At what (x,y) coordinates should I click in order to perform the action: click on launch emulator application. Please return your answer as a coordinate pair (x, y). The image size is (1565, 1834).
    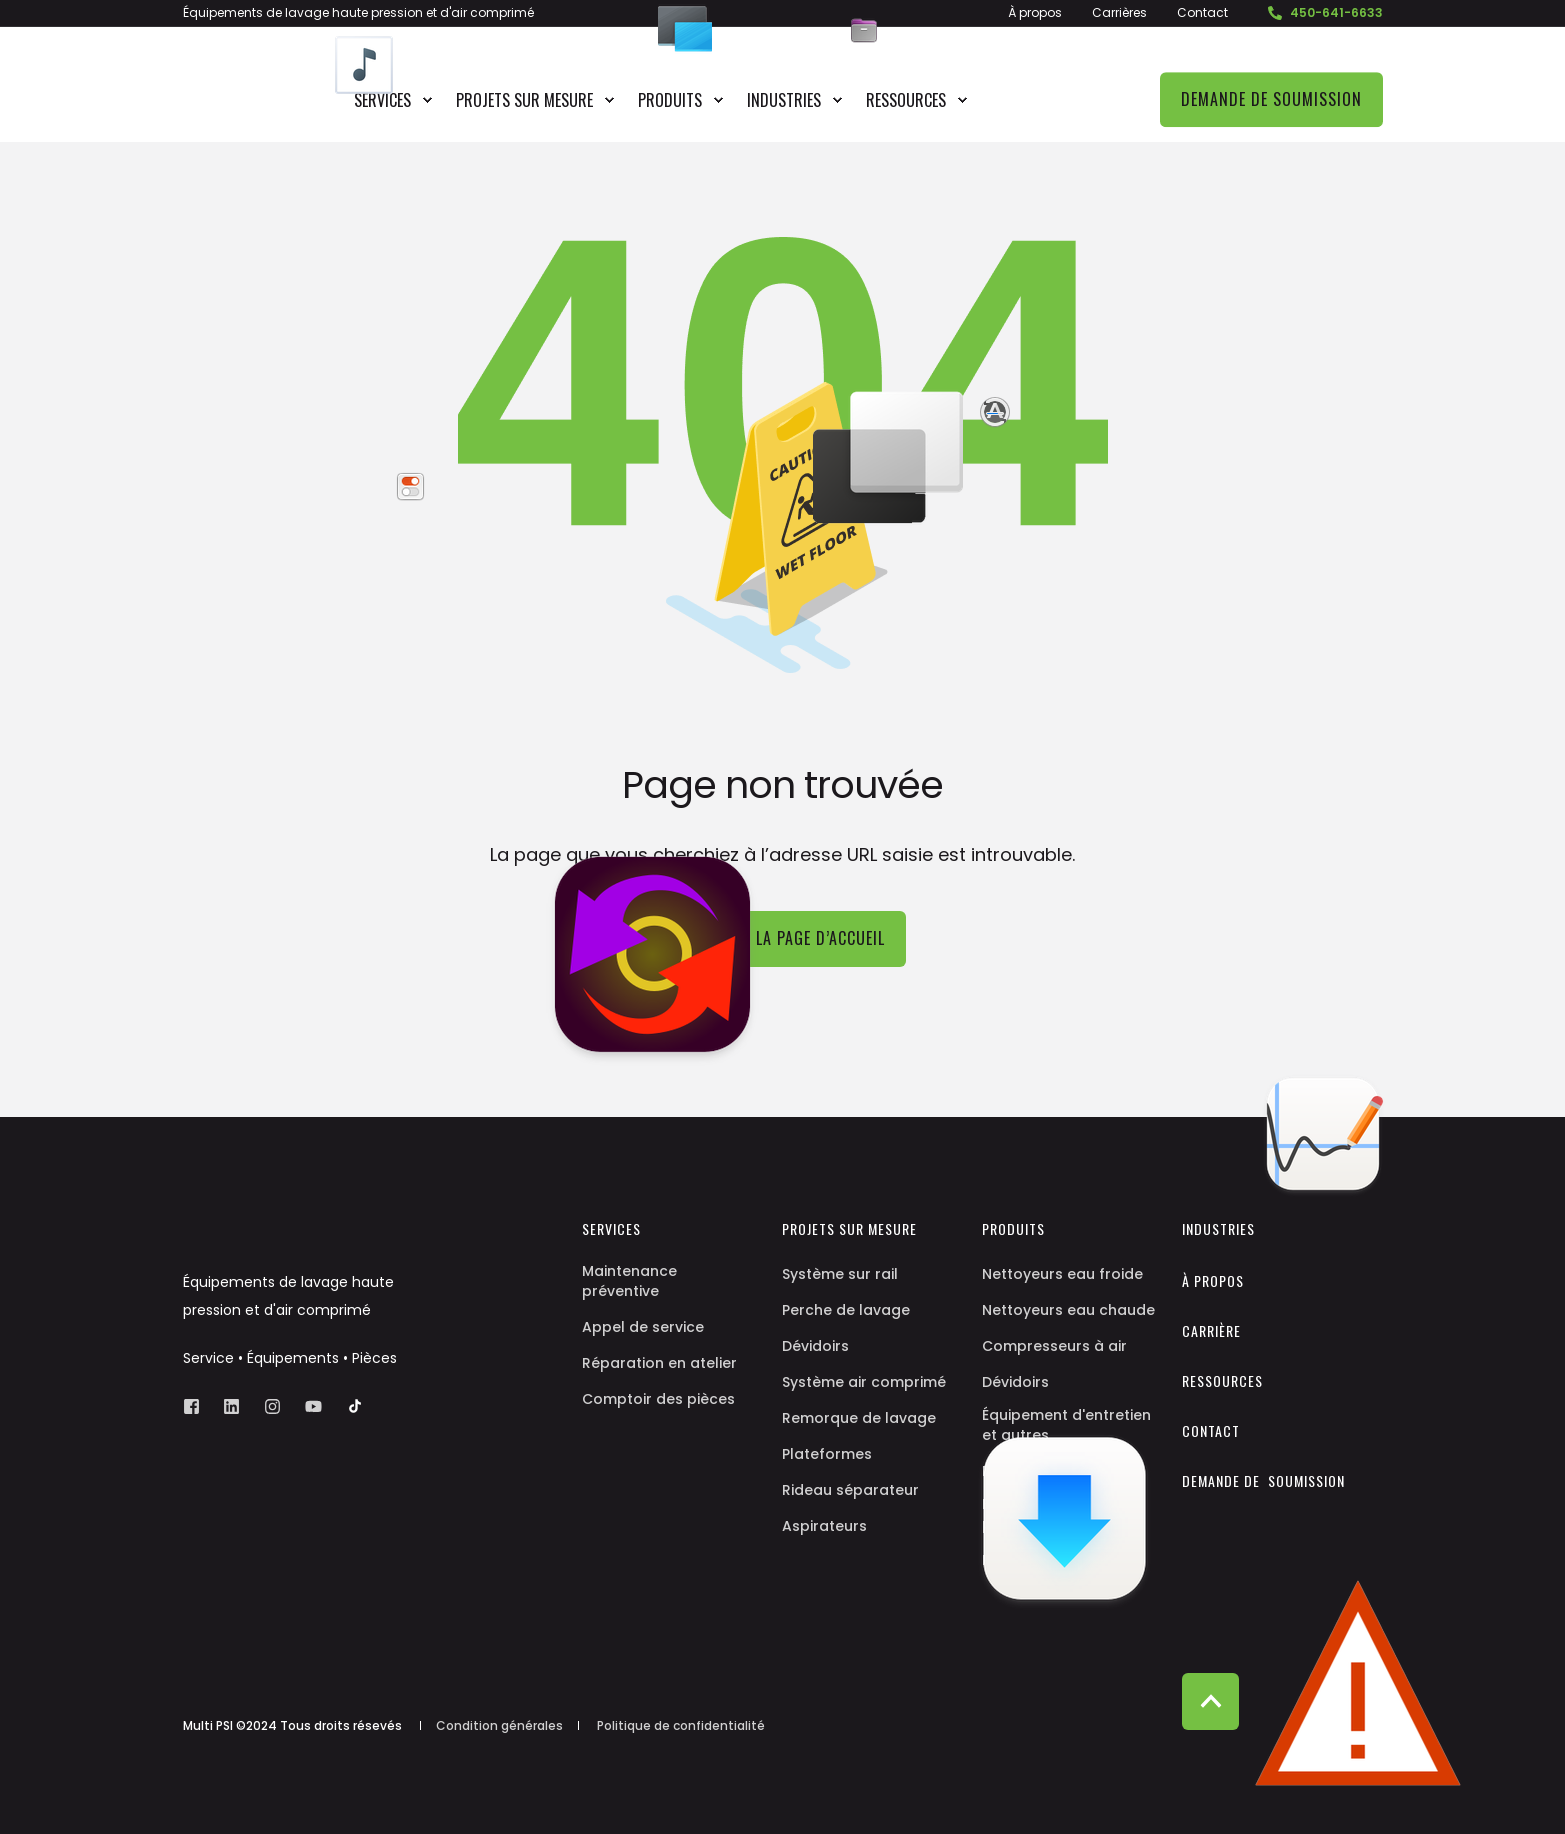
    Looking at the image, I should click on (685, 29).